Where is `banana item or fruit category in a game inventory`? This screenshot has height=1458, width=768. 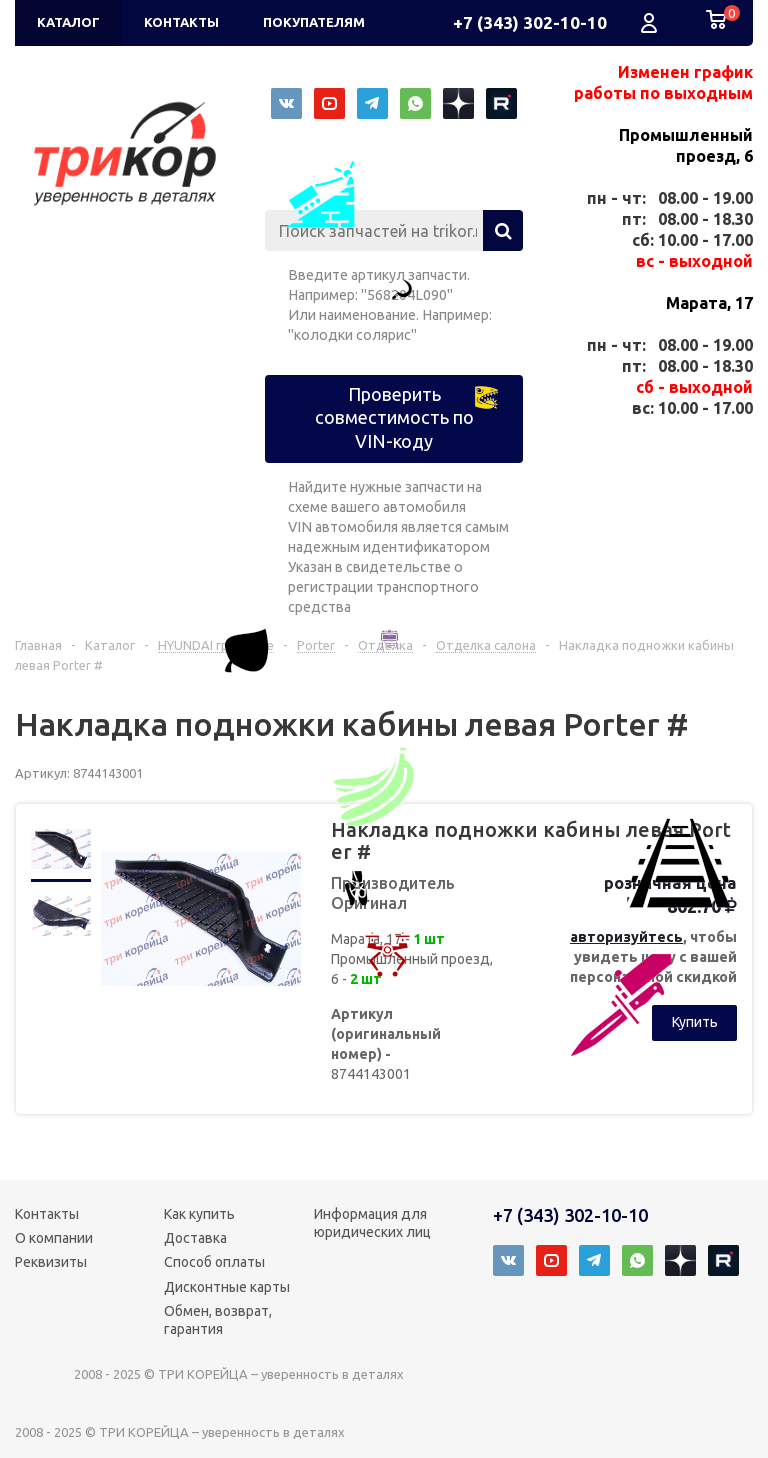 banana item or fruit category in a game inventory is located at coordinates (373, 786).